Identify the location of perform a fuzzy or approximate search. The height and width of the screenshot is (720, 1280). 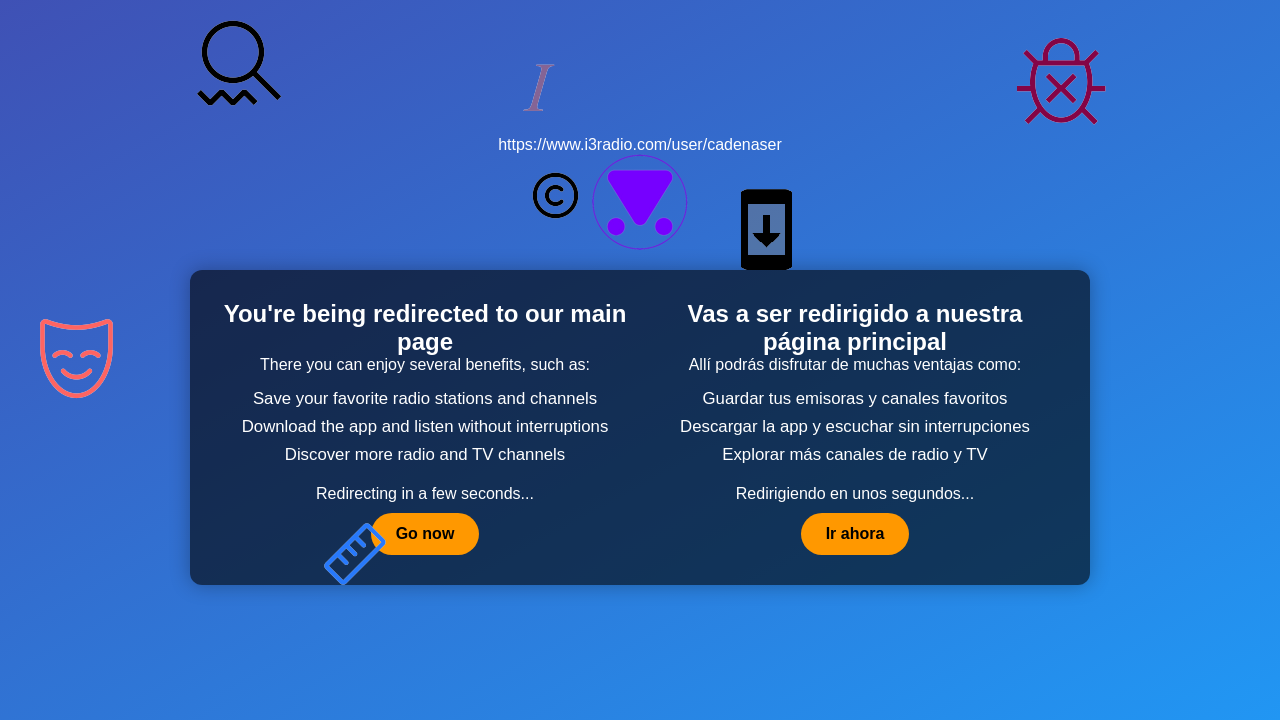
(241, 60).